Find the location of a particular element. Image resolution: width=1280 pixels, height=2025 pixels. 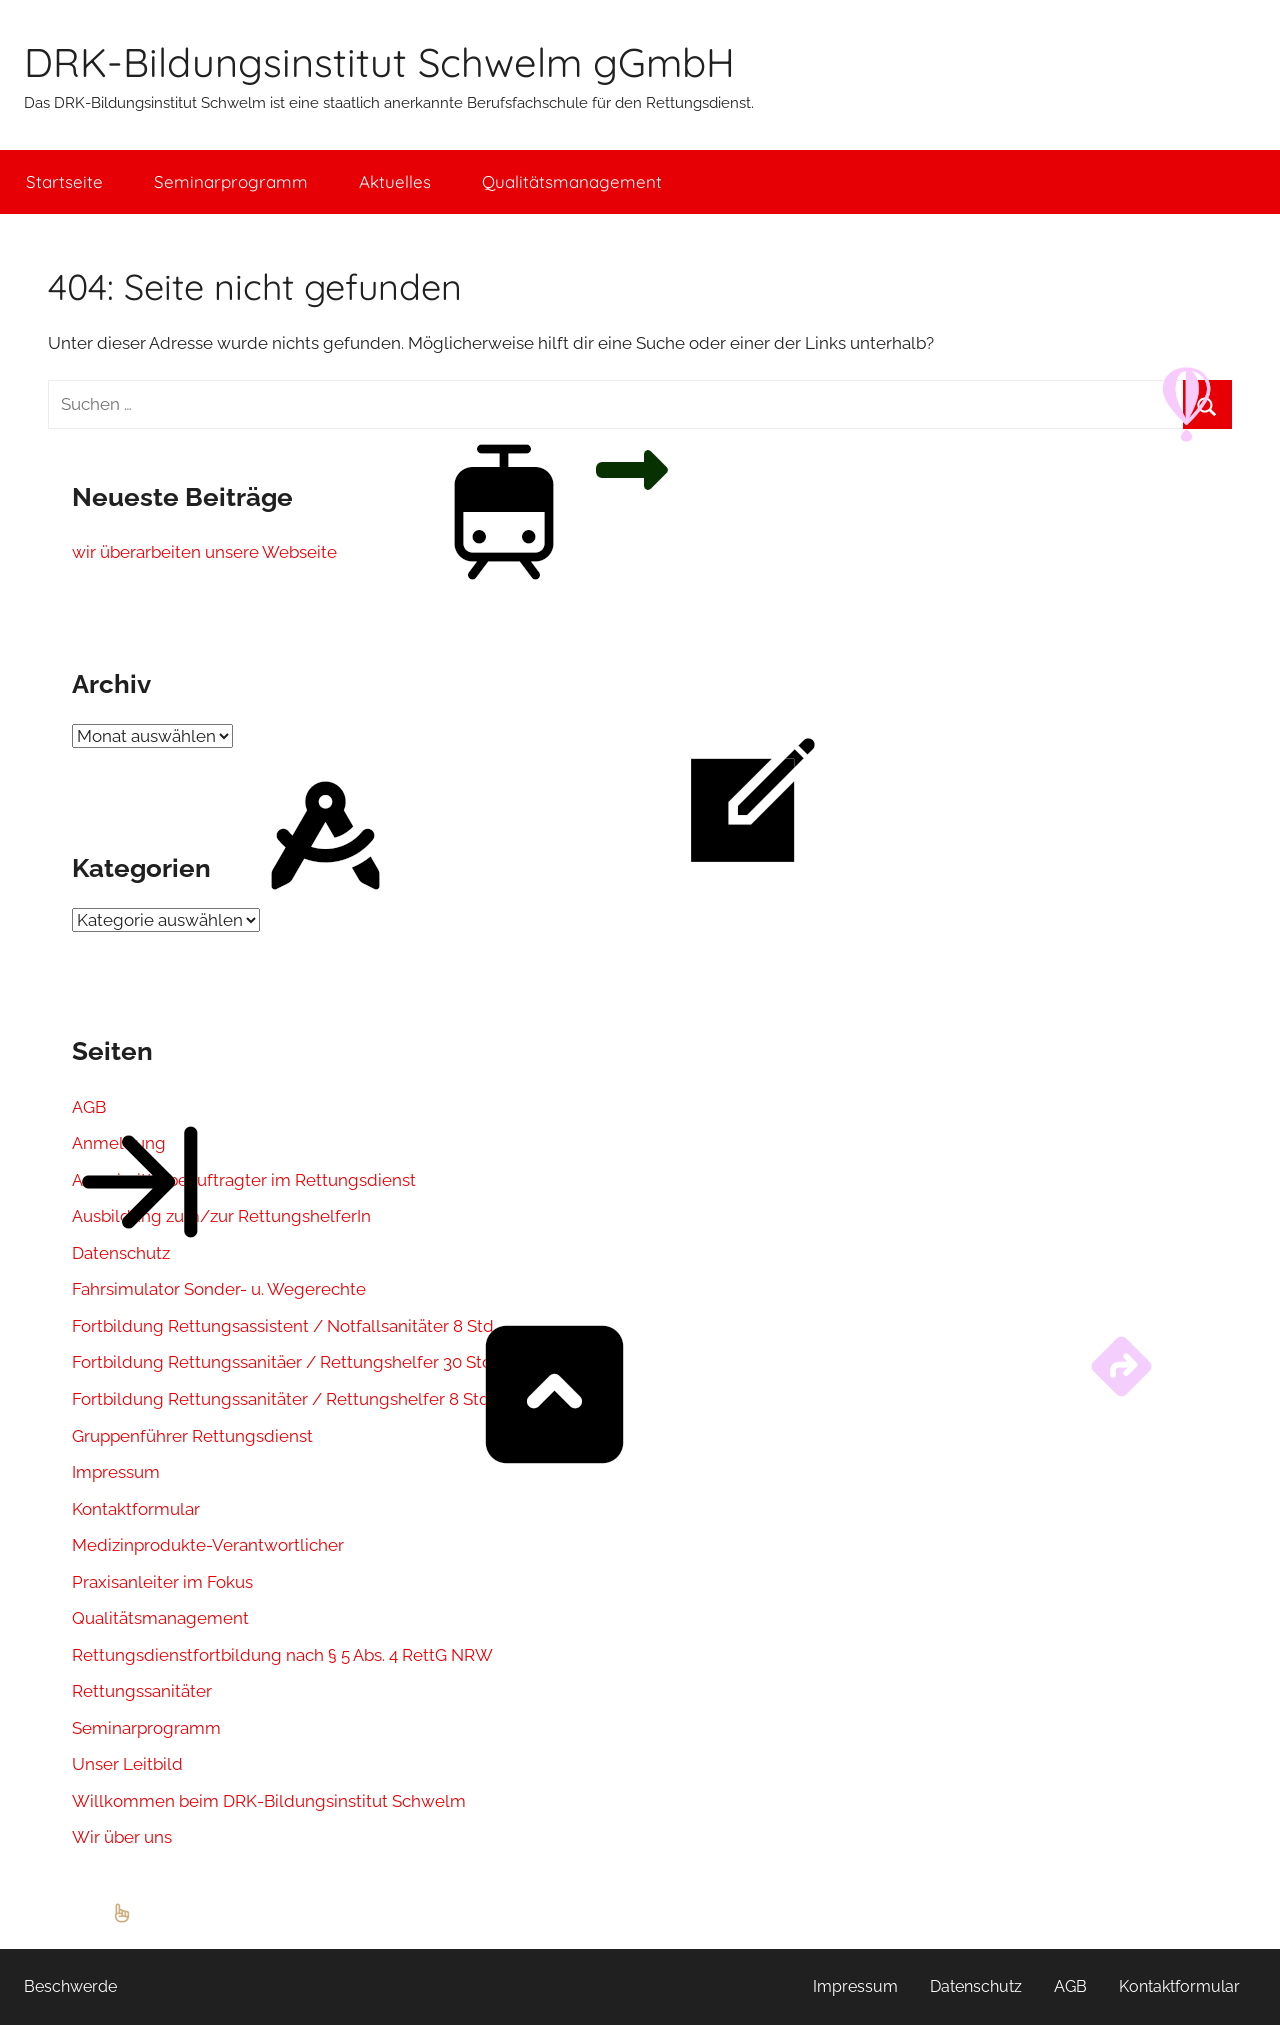

access drawing or design tools is located at coordinates (325, 835).